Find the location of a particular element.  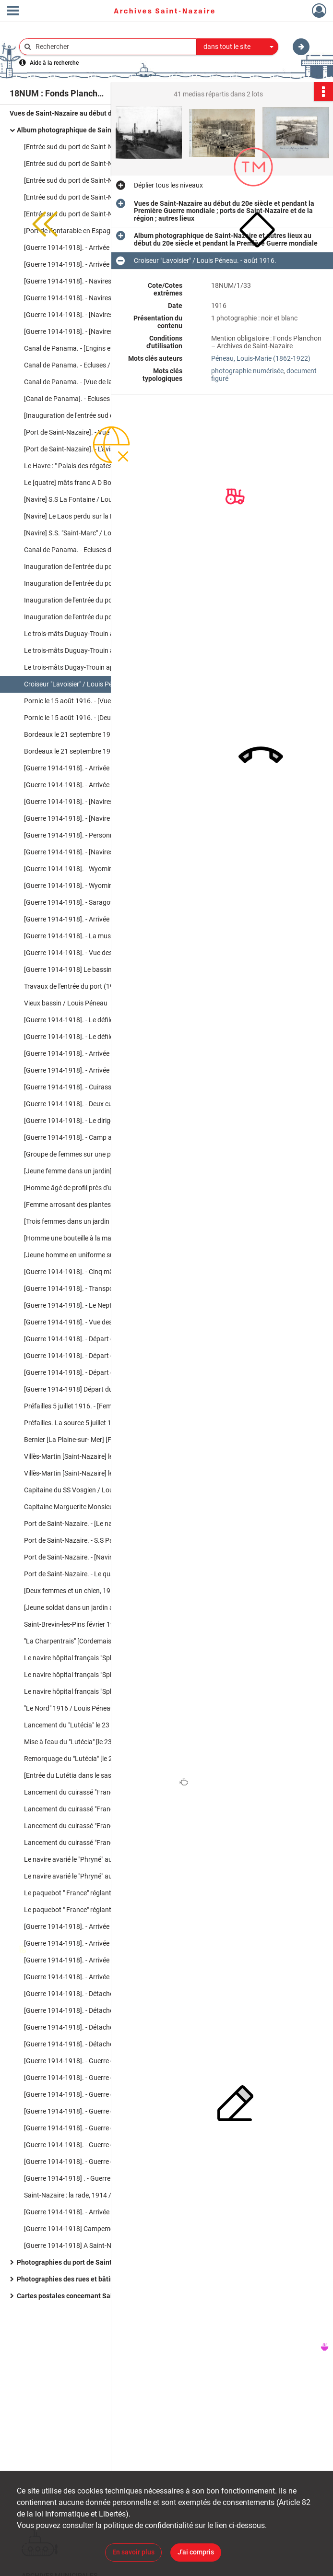

test sample verified or approved is located at coordinates (22, 1949).